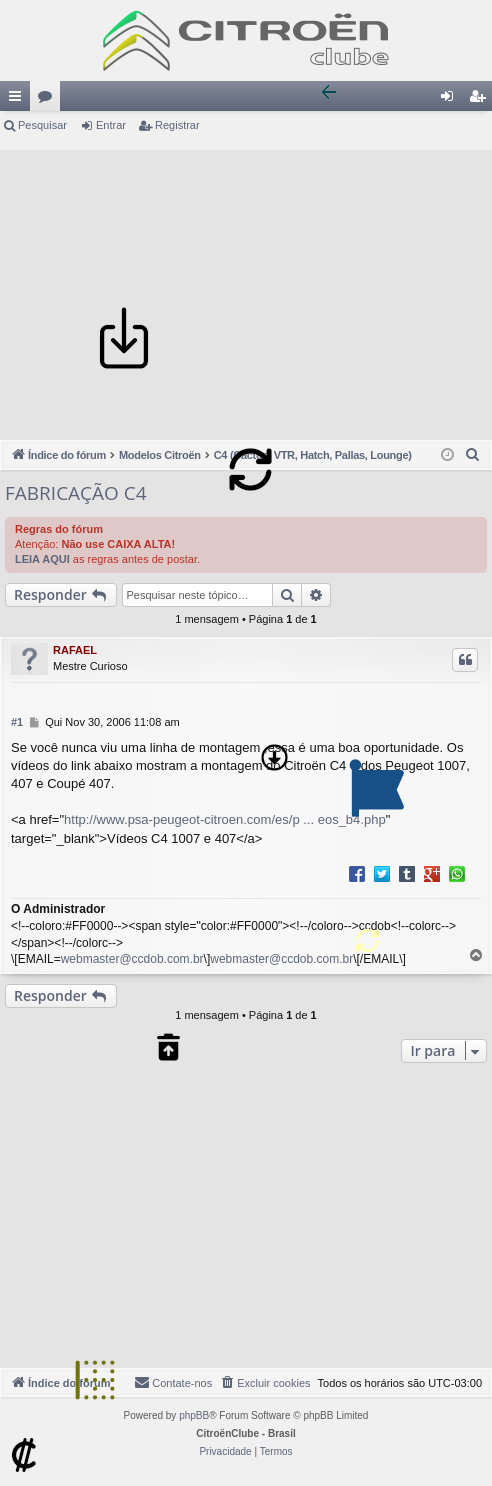  I want to click on download a file or content, so click(274, 757).